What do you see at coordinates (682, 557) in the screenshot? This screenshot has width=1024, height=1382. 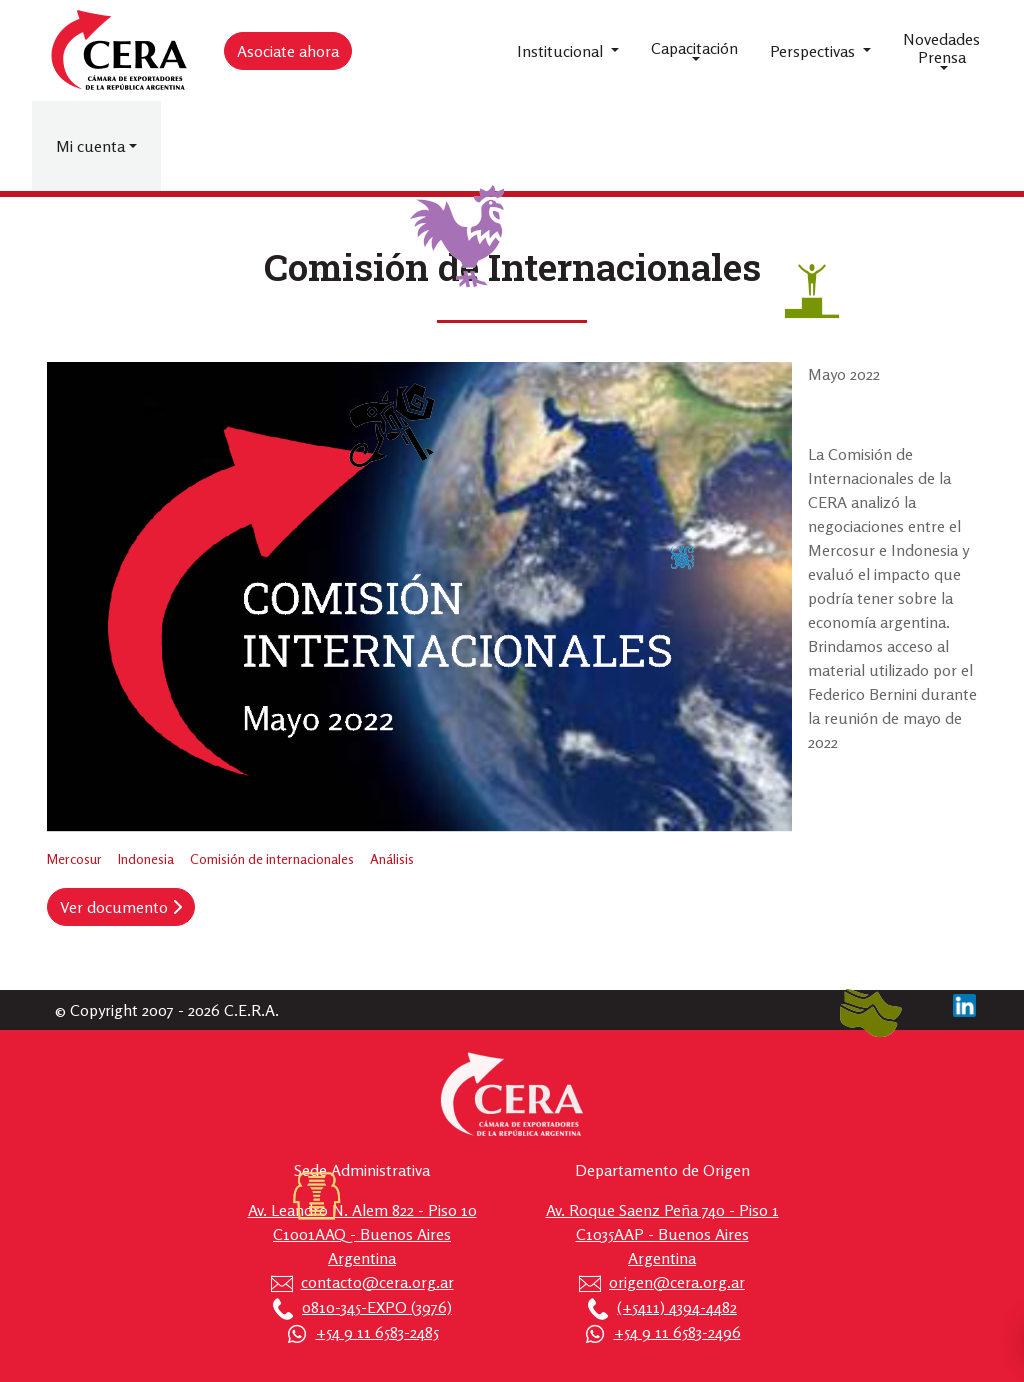 I see `decorative floral element for game UI` at bounding box center [682, 557].